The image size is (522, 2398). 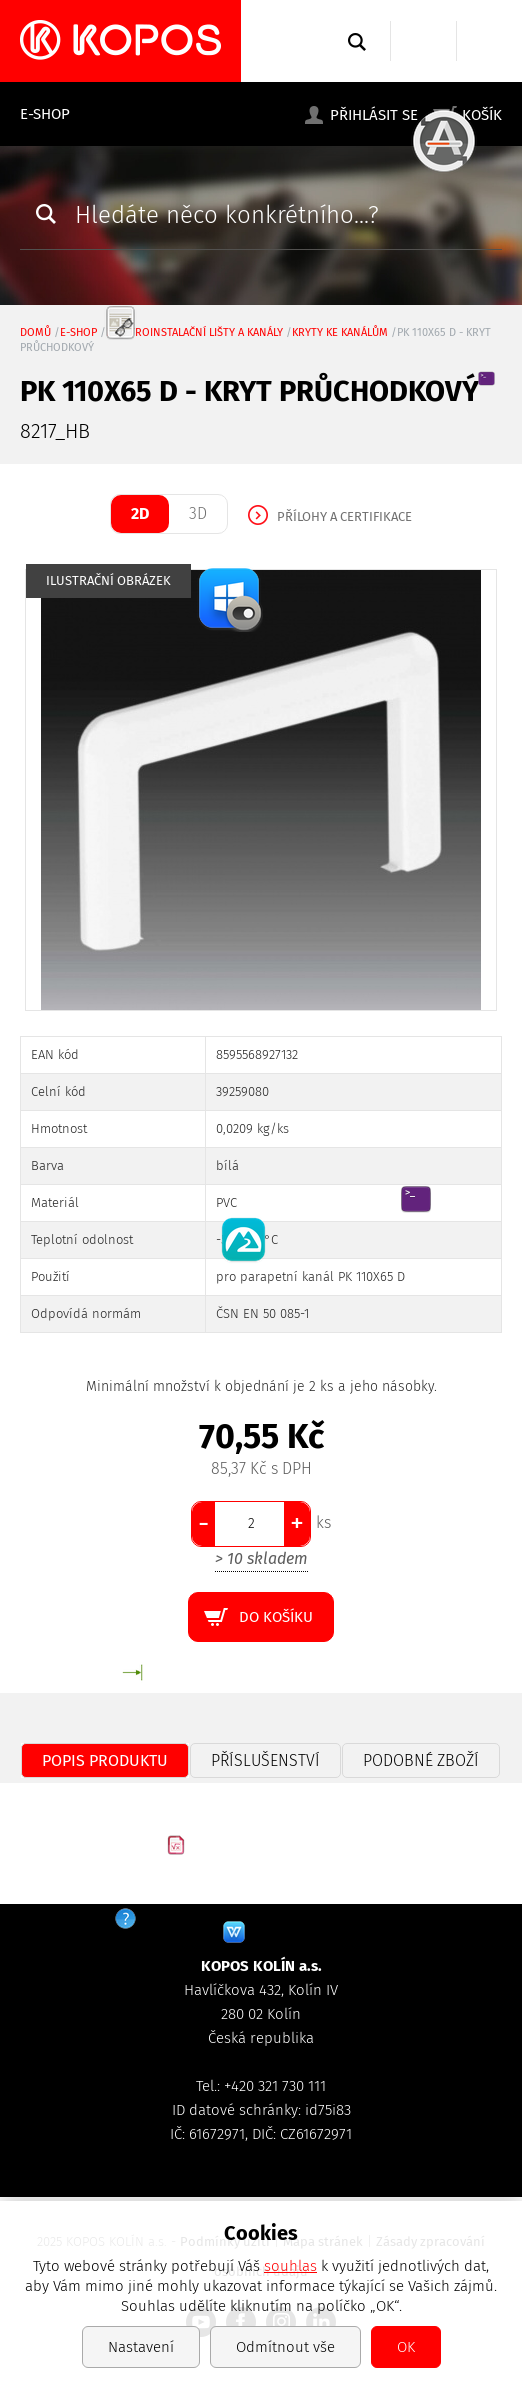 What do you see at coordinates (416, 1199) in the screenshot?
I see `open root terminal with administrator privileges` at bounding box center [416, 1199].